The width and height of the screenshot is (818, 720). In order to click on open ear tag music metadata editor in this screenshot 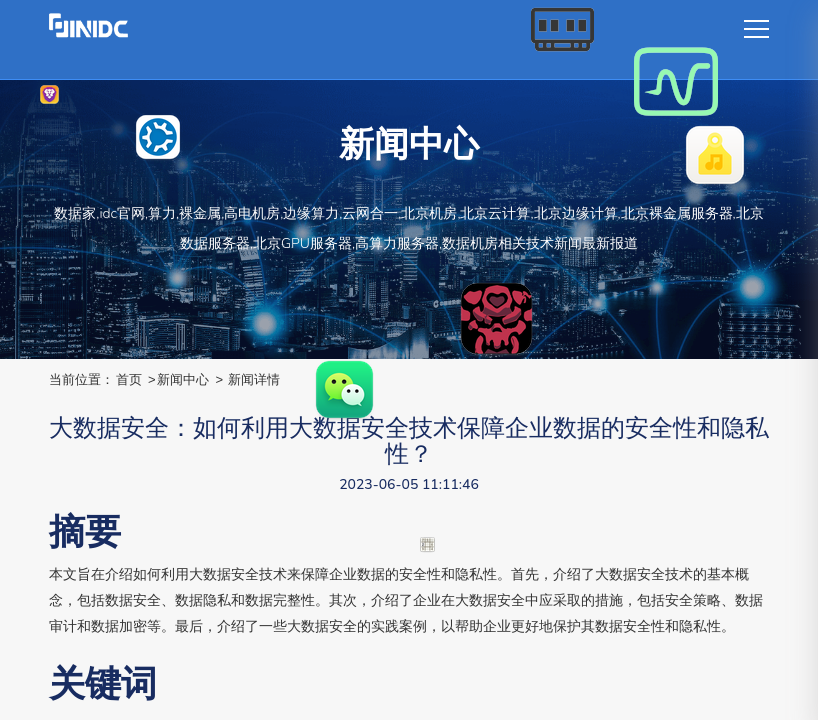, I will do `click(715, 155)`.